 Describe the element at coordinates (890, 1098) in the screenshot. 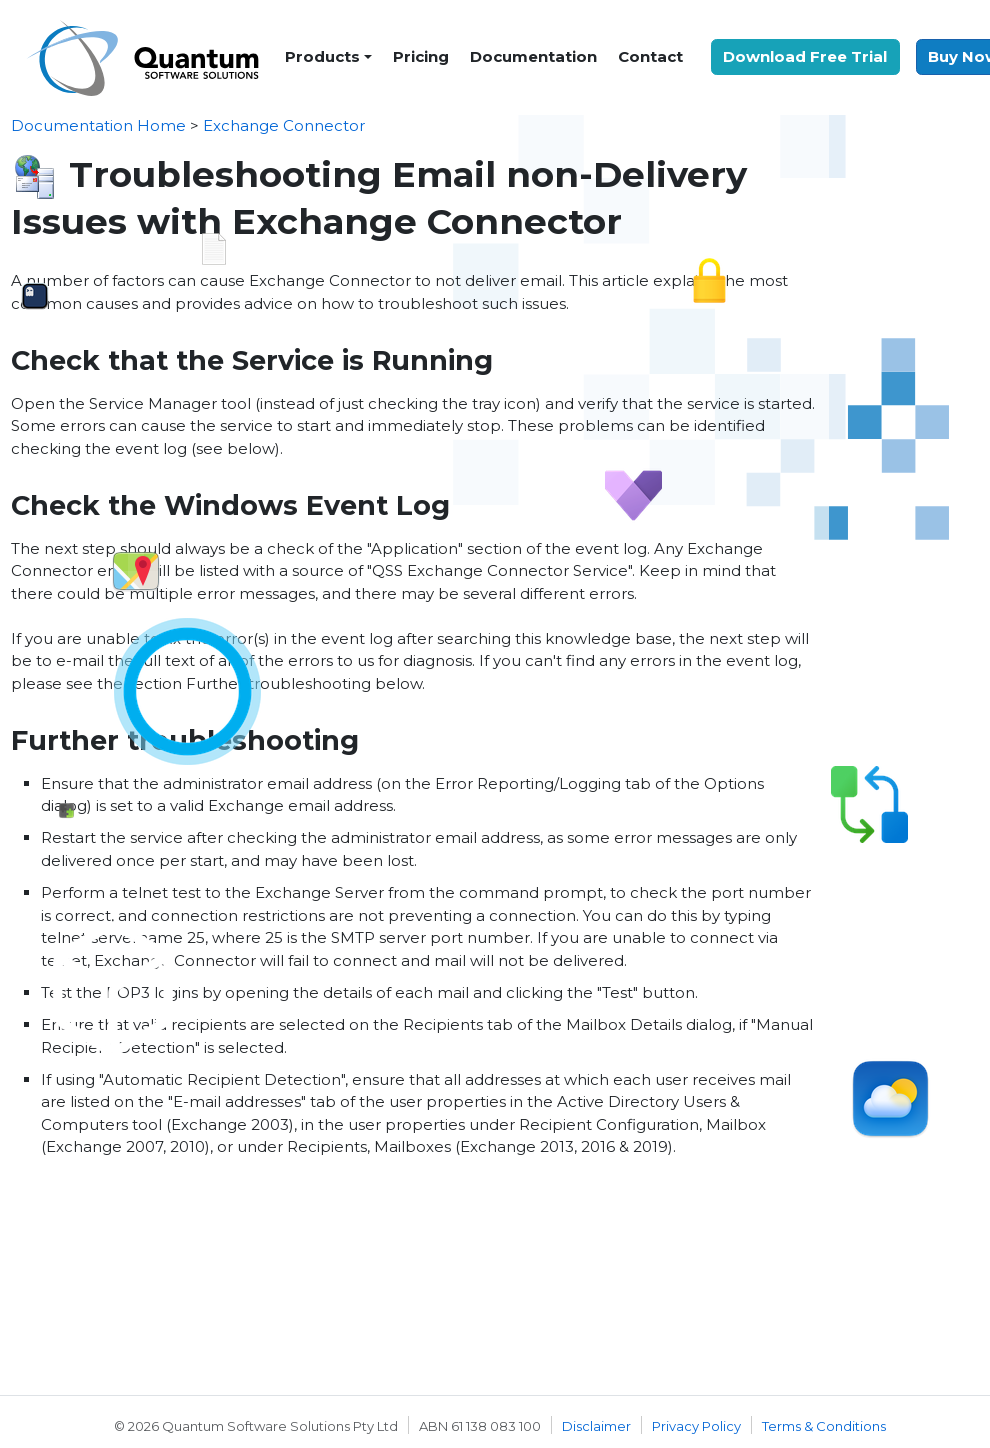

I see `open the weather app` at that location.